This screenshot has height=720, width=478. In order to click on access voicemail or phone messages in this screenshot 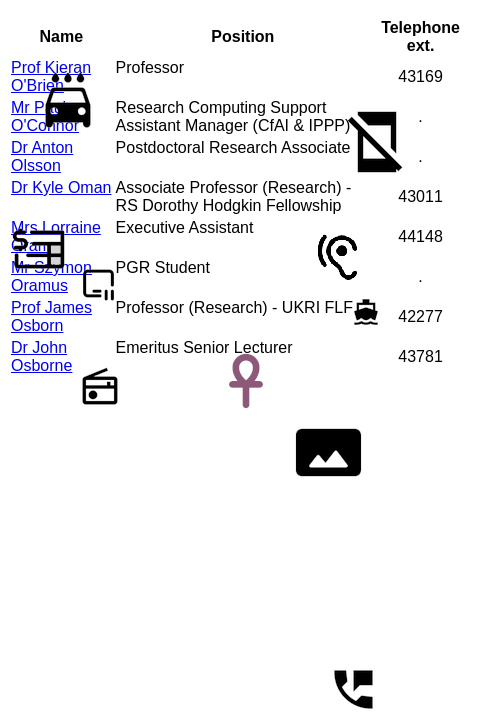, I will do `click(353, 689)`.